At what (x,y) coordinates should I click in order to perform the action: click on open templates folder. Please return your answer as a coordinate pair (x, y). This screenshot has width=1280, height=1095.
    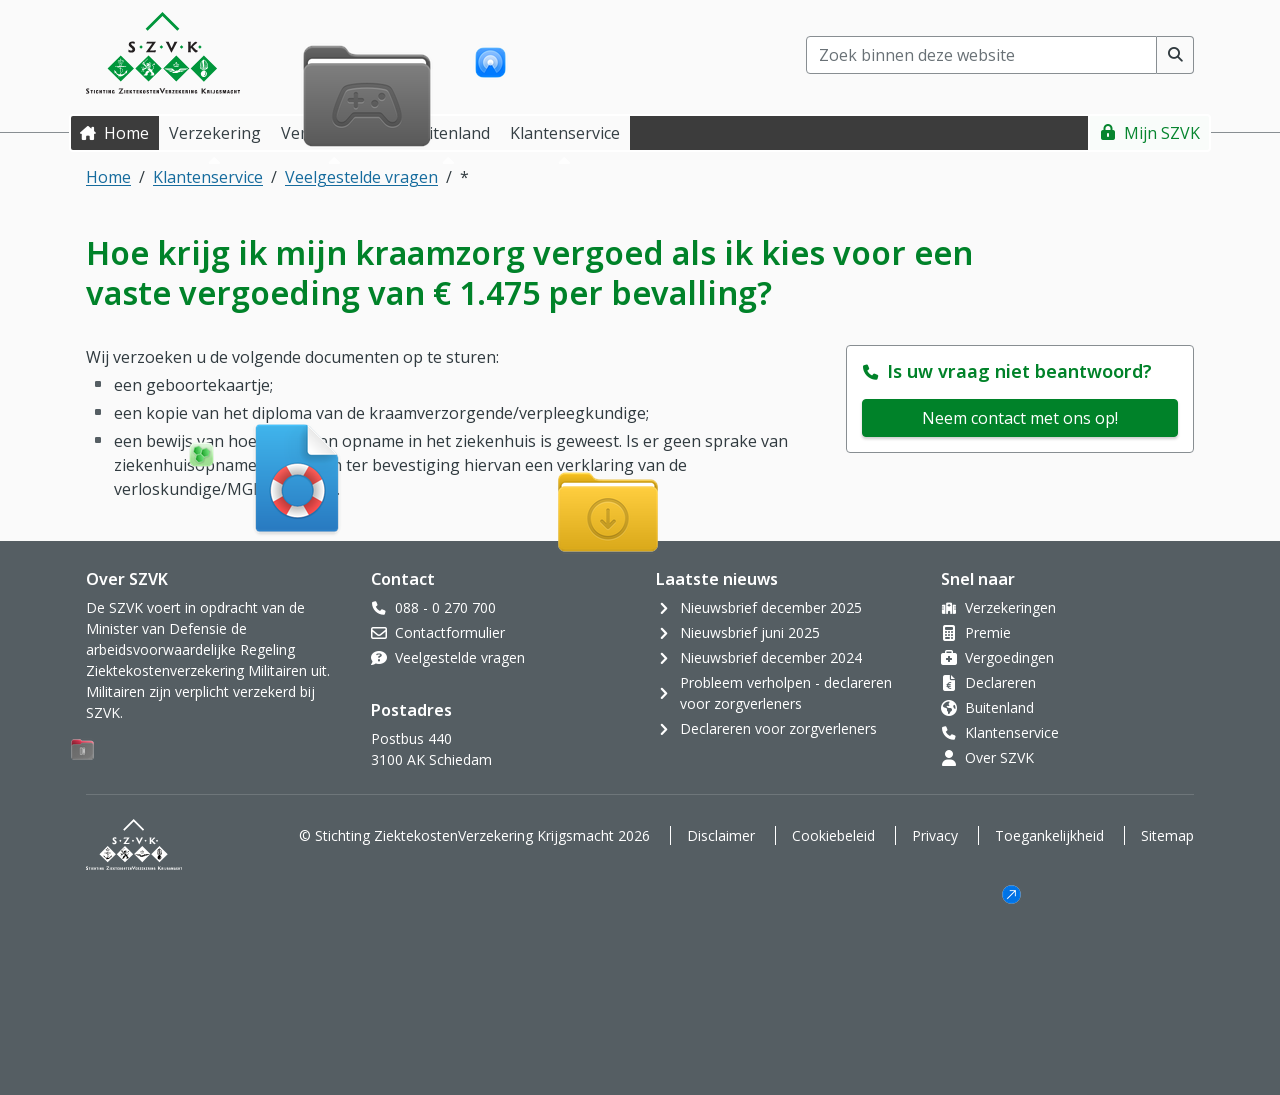
    Looking at the image, I should click on (82, 749).